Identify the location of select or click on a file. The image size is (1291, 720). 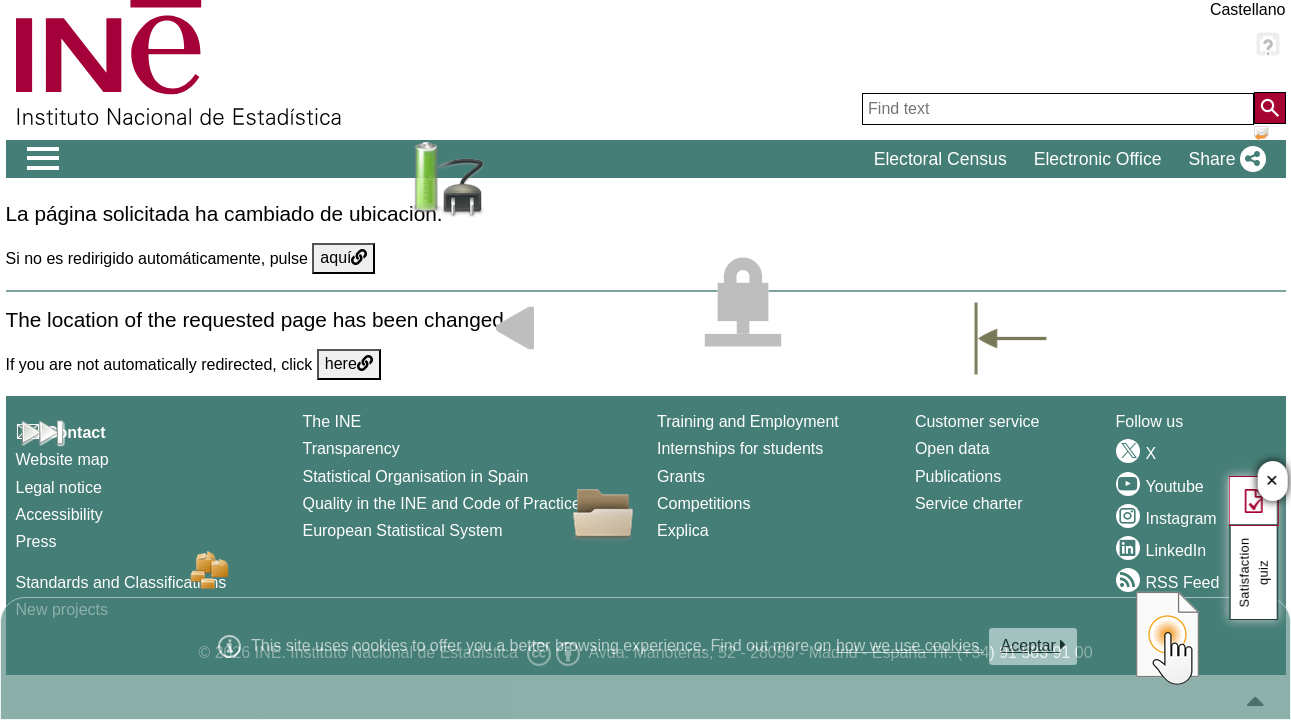
(1167, 634).